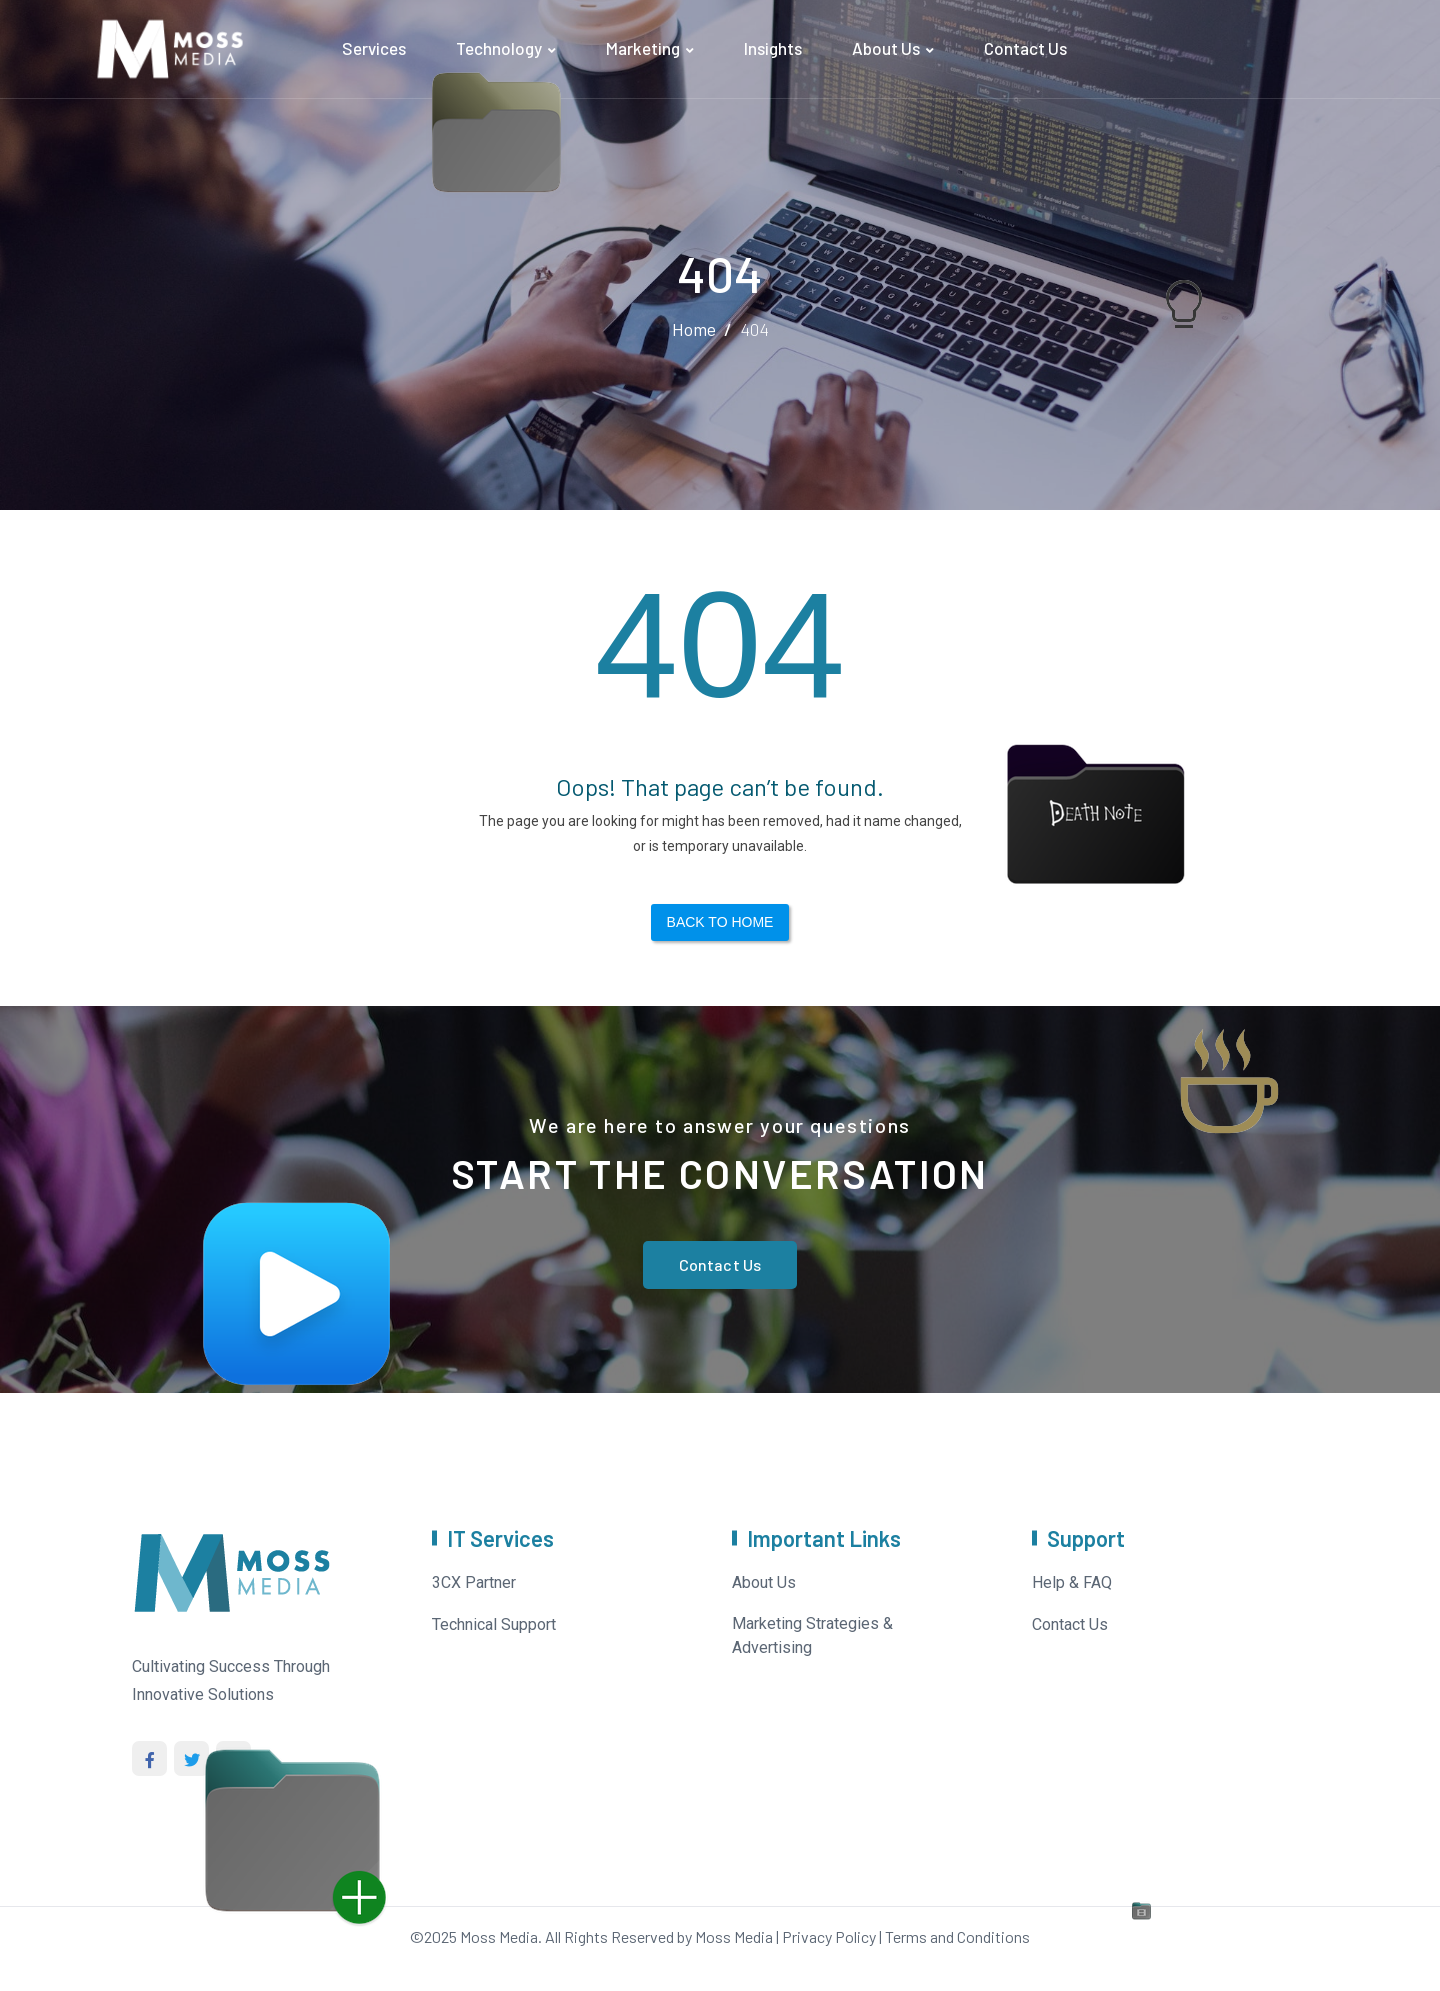 This screenshot has width=1440, height=1991. I want to click on view music suggestions and recommendations, so click(1184, 304).